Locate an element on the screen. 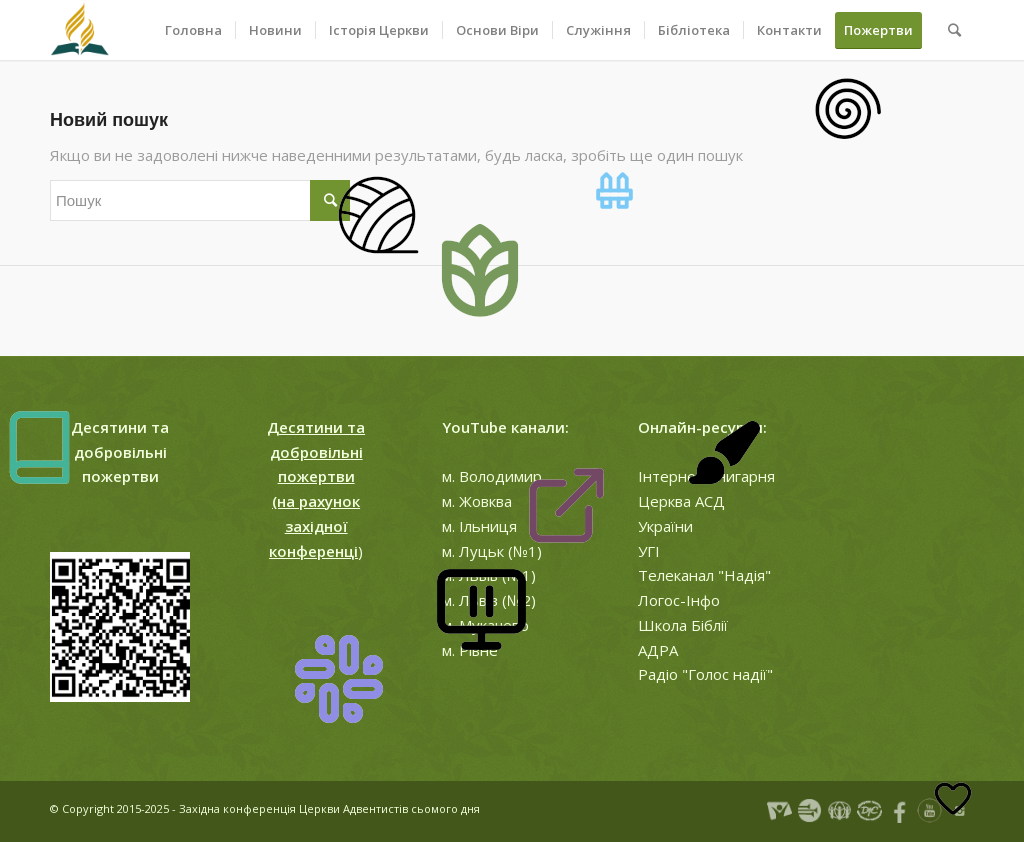  add to favorites is located at coordinates (953, 799).